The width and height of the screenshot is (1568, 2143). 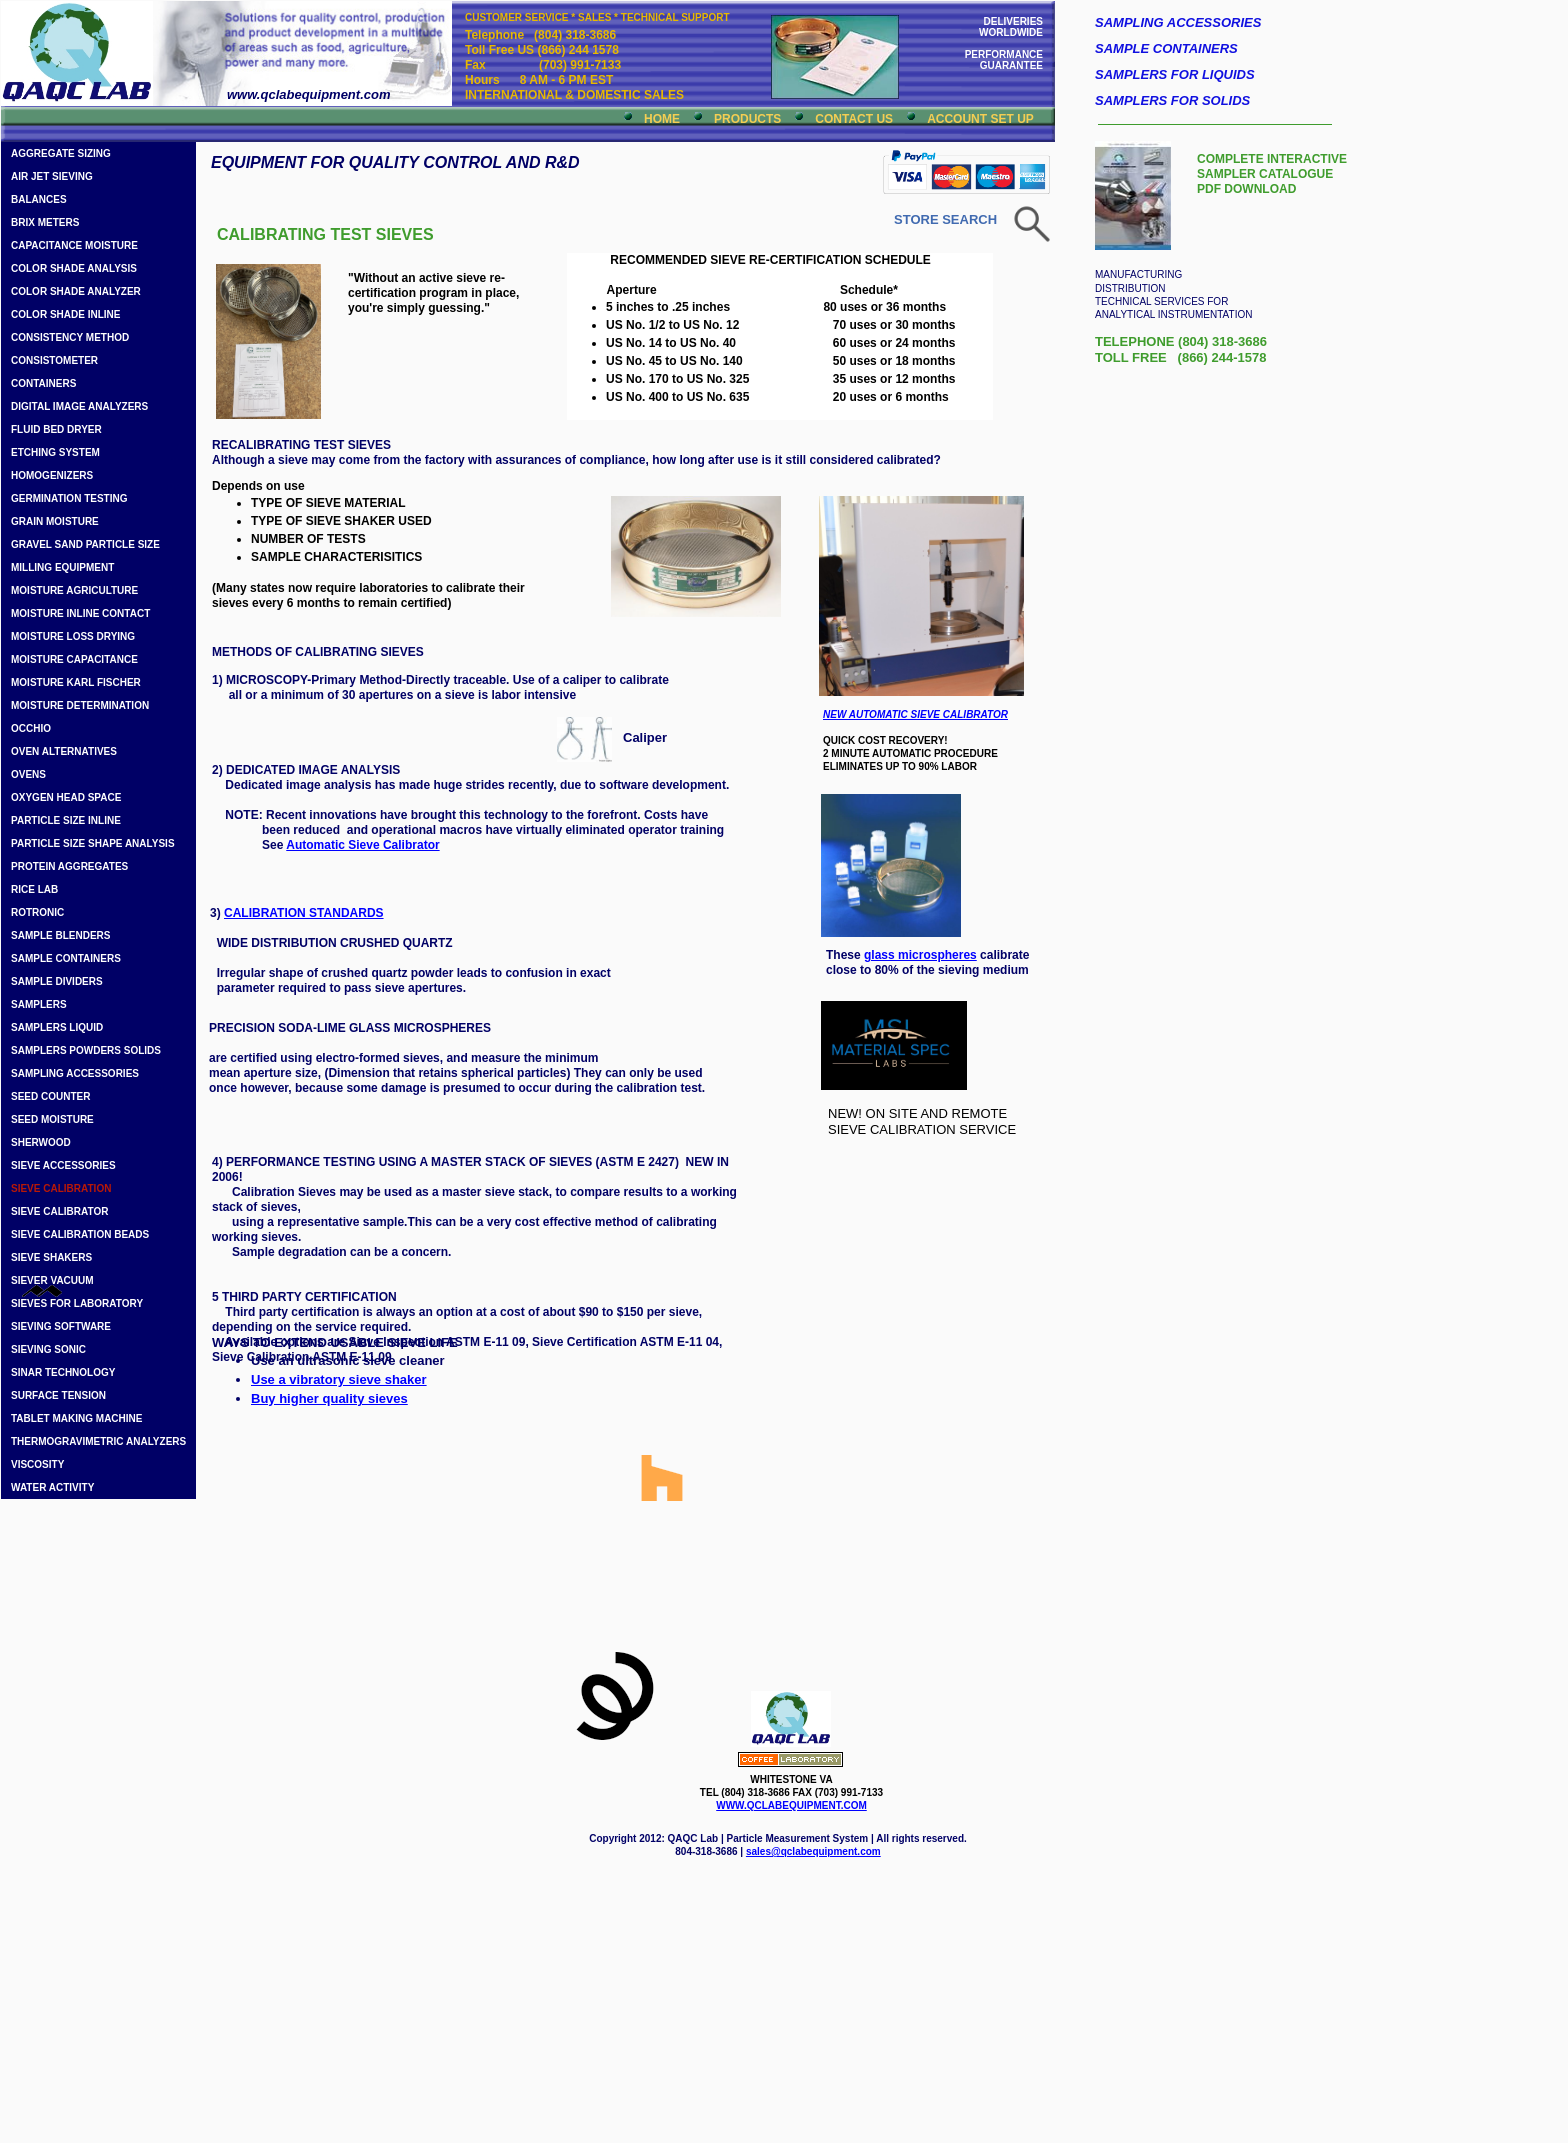 I want to click on open the houzz app for home design and renovation, so click(x=662, y=1478).